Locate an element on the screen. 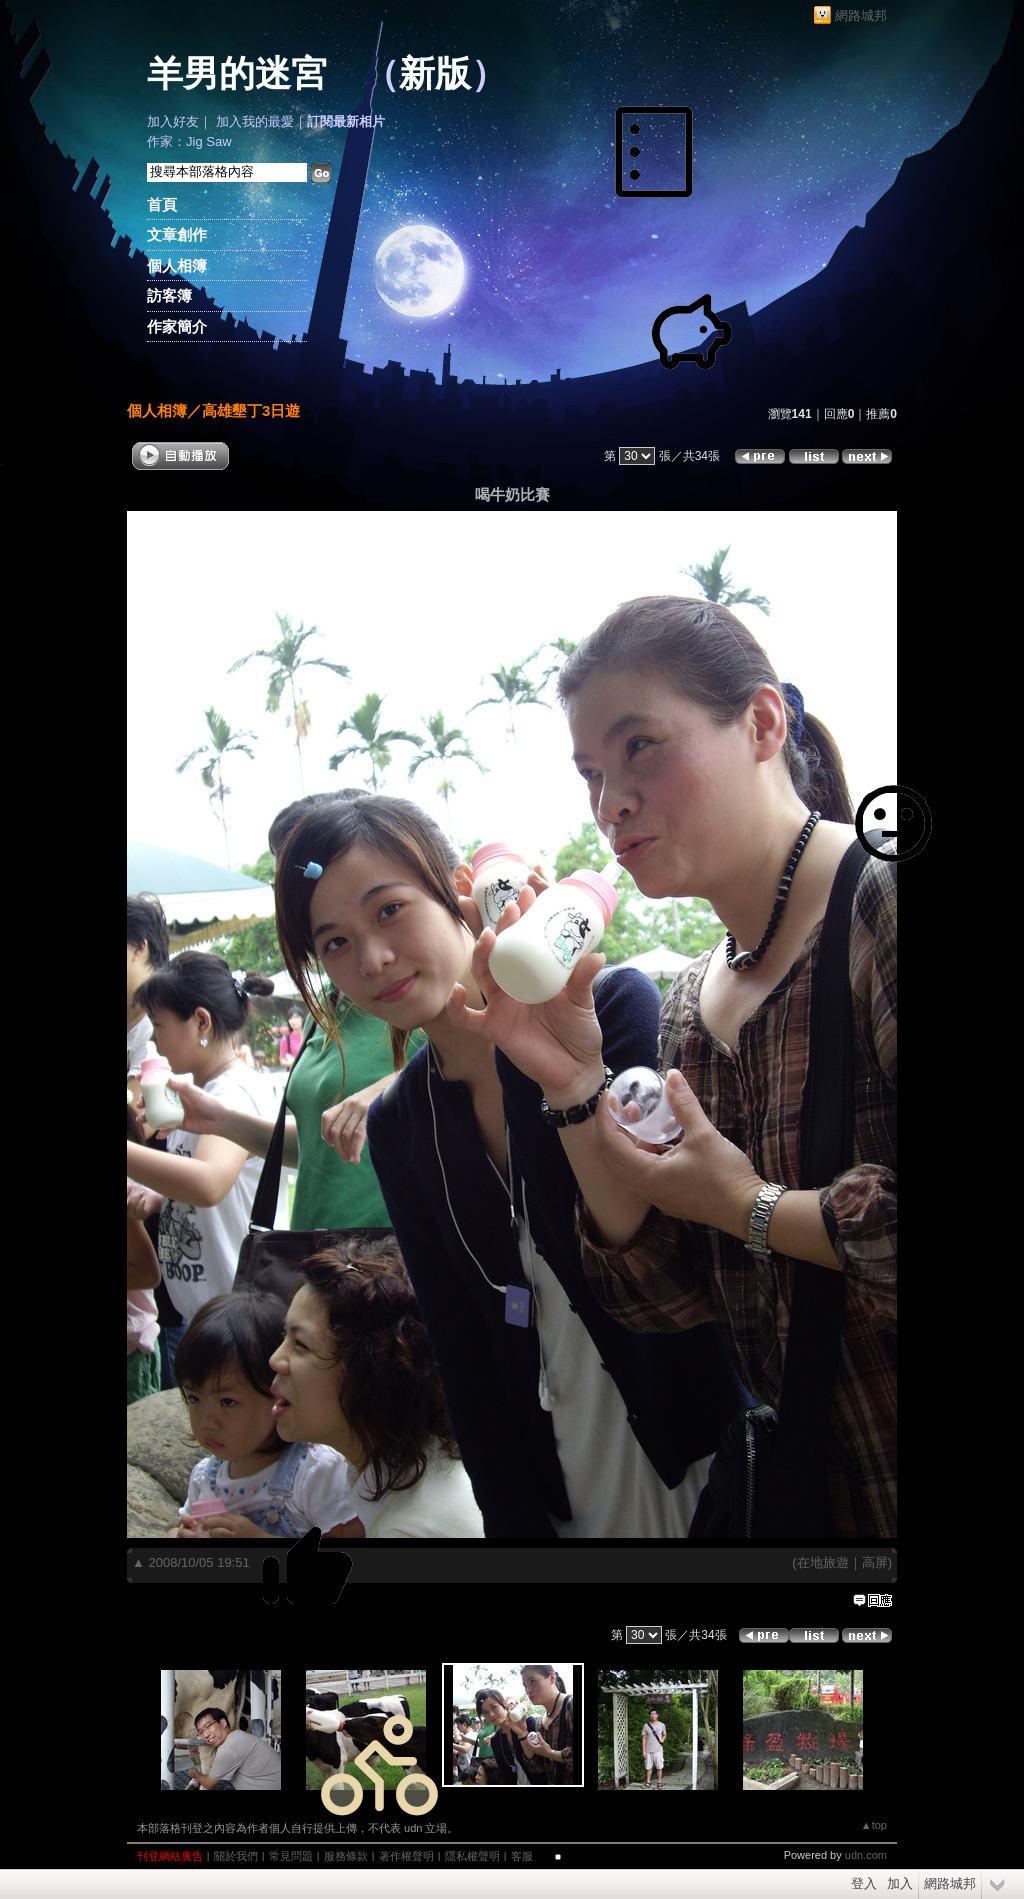 The image size is (1024, 1899). view screenplay or script documents is located at coordinates (654, 152).